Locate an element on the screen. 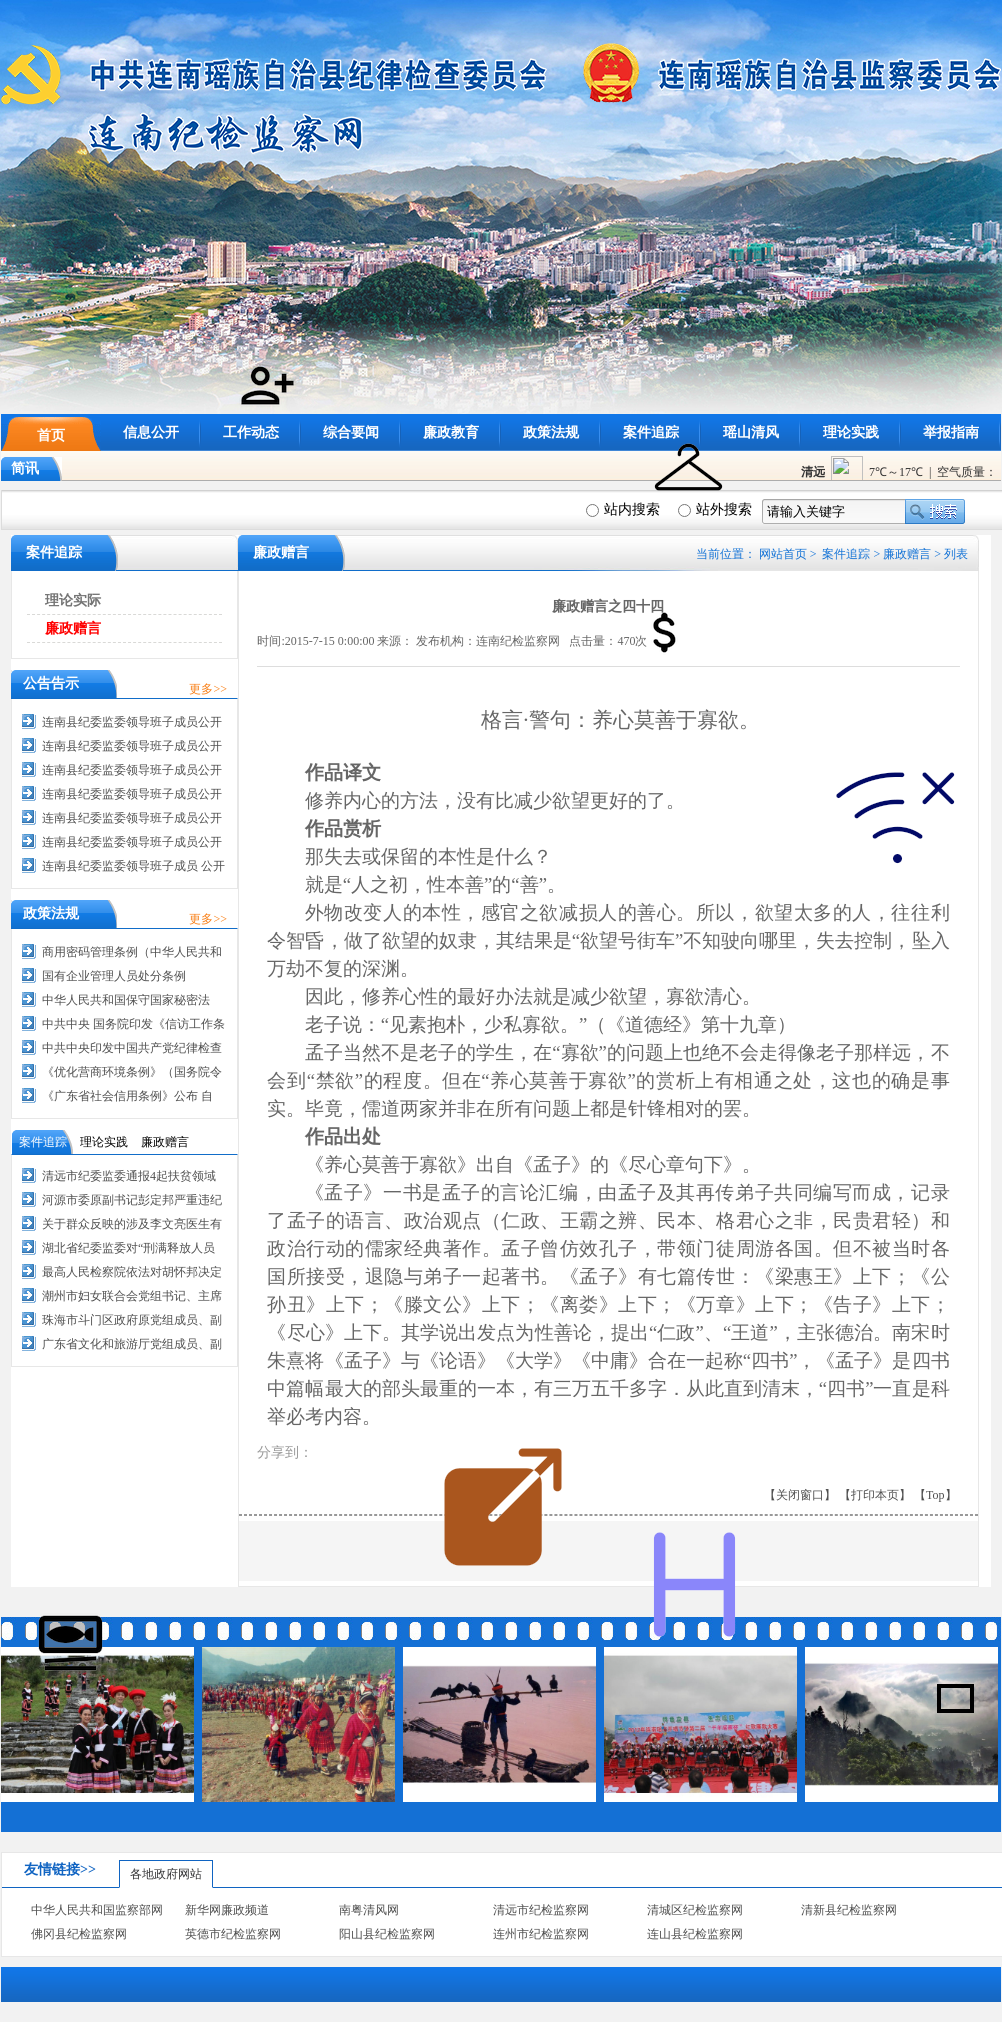 The height and width of the screenshot is (2022, 1002). indicates no wifi connection available is located at coordinates (897, 815).